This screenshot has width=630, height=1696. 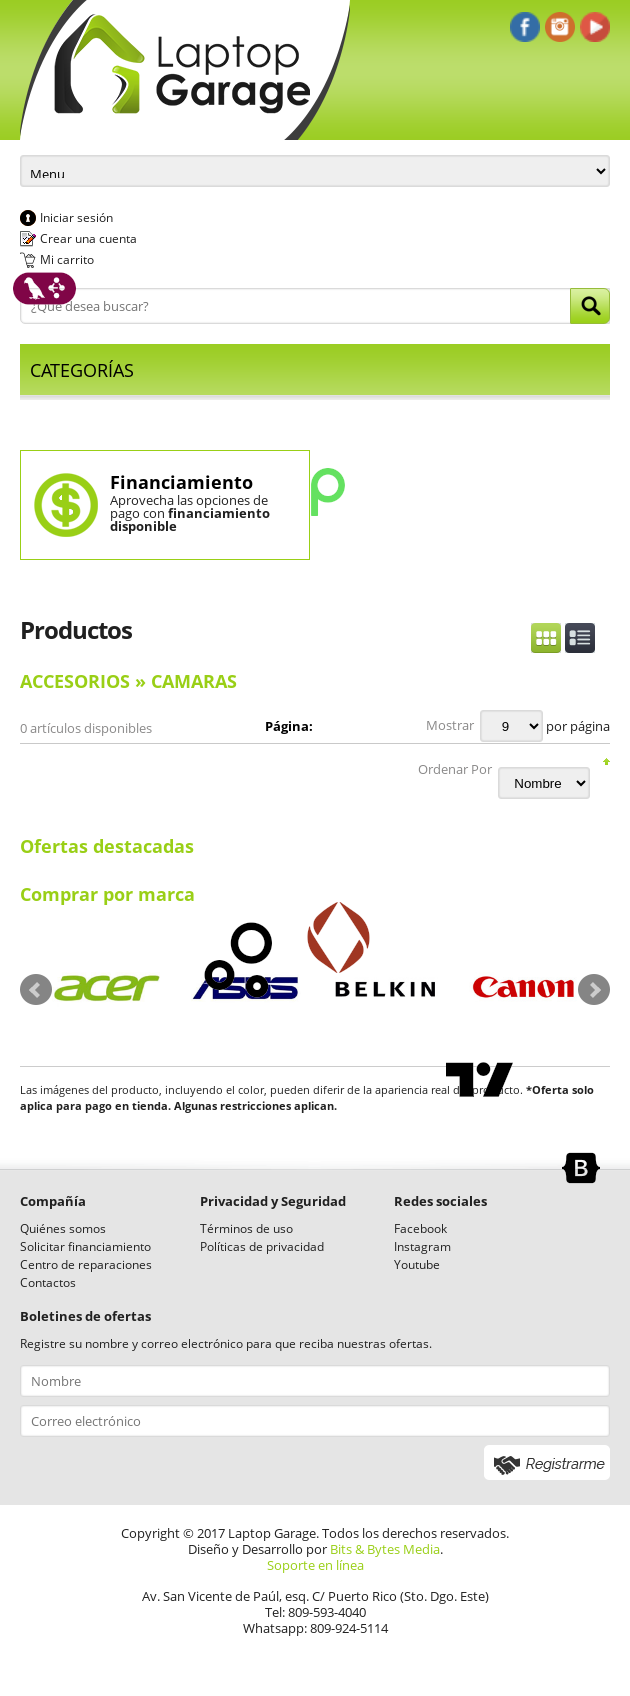 What do you see at coordinates (44, 288) in the screenshot?
I see `LangGraph platform or integration` at bounding box center [44, 288].